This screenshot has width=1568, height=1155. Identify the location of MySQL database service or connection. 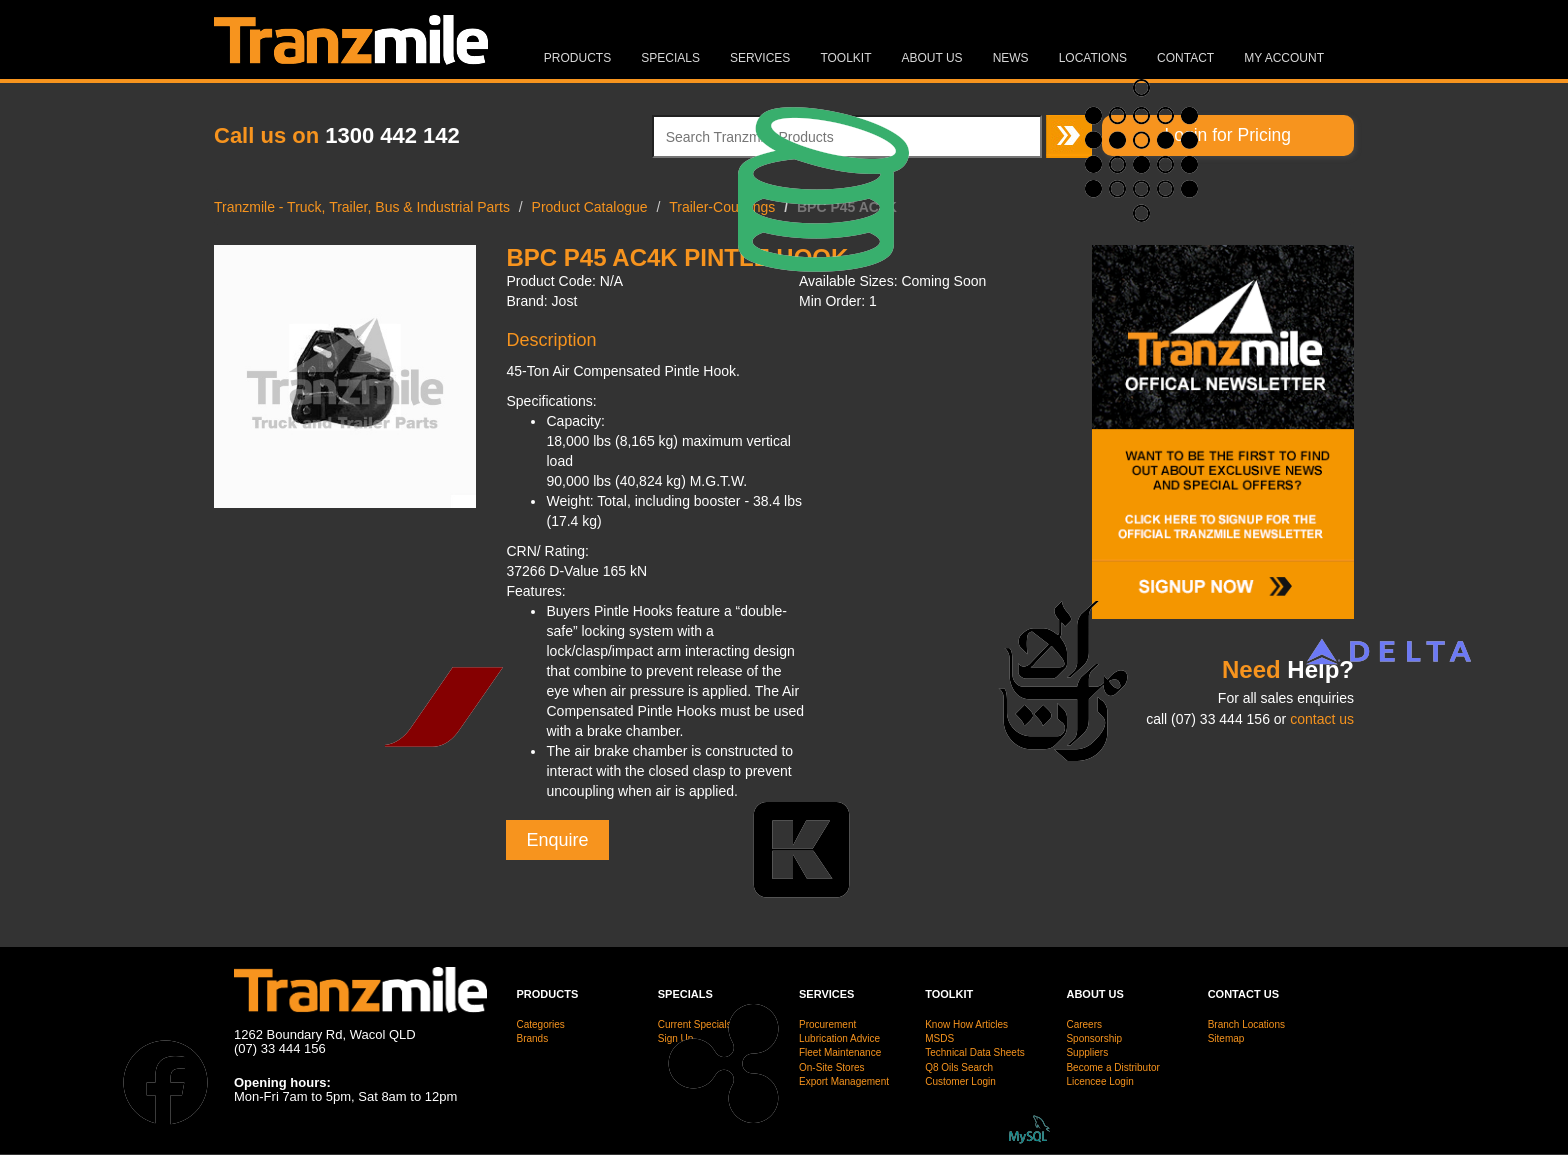
(1029, 1129).